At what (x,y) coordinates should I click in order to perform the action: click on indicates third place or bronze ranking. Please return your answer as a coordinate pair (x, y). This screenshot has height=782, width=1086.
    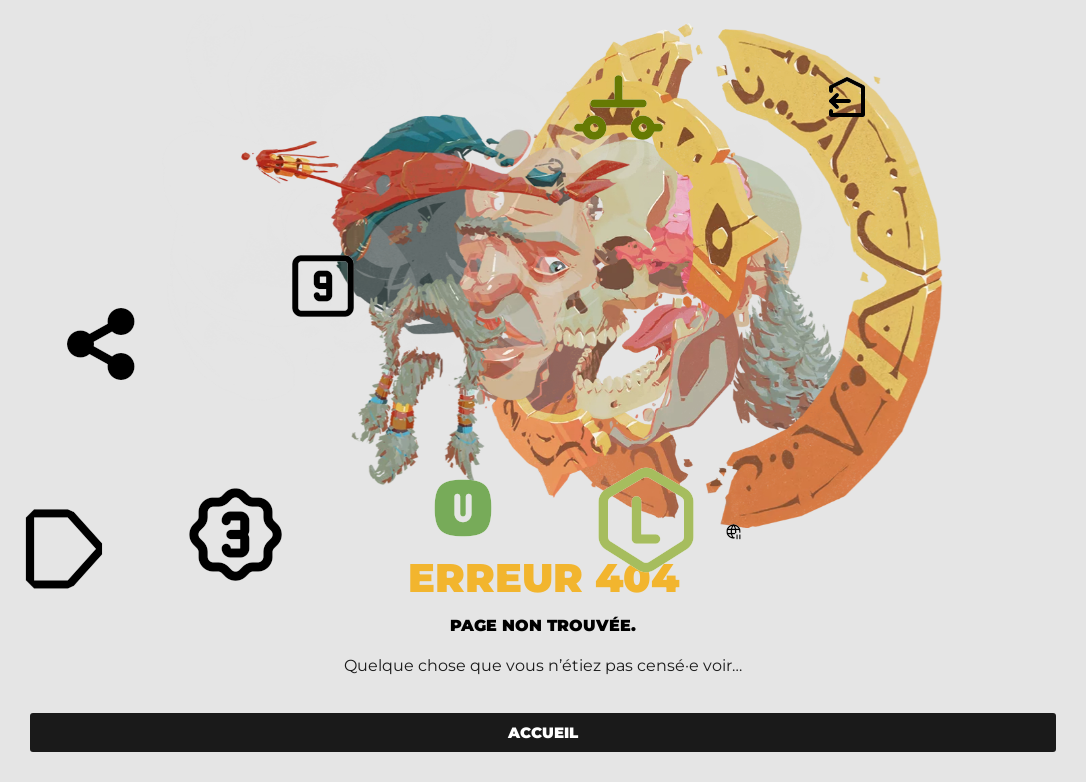
    Looking at the image, I should click on (235, 534).